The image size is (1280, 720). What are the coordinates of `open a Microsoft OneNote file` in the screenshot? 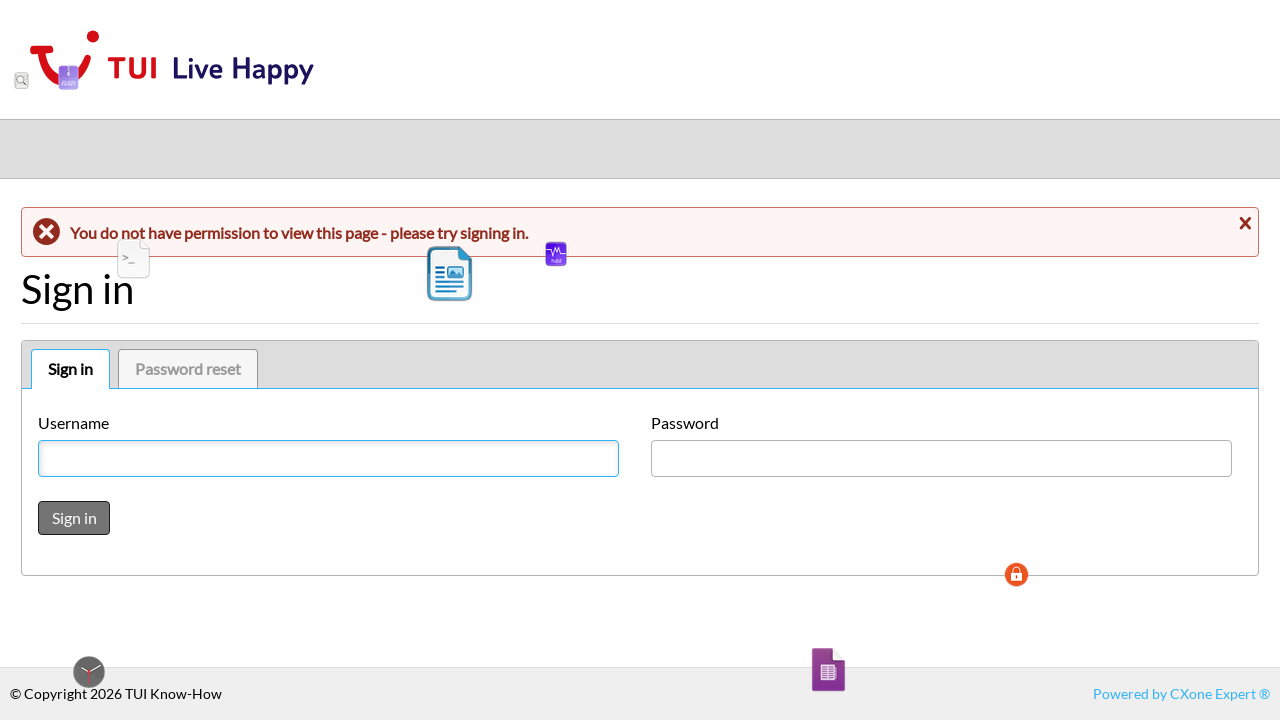 It's located at (828, 669).